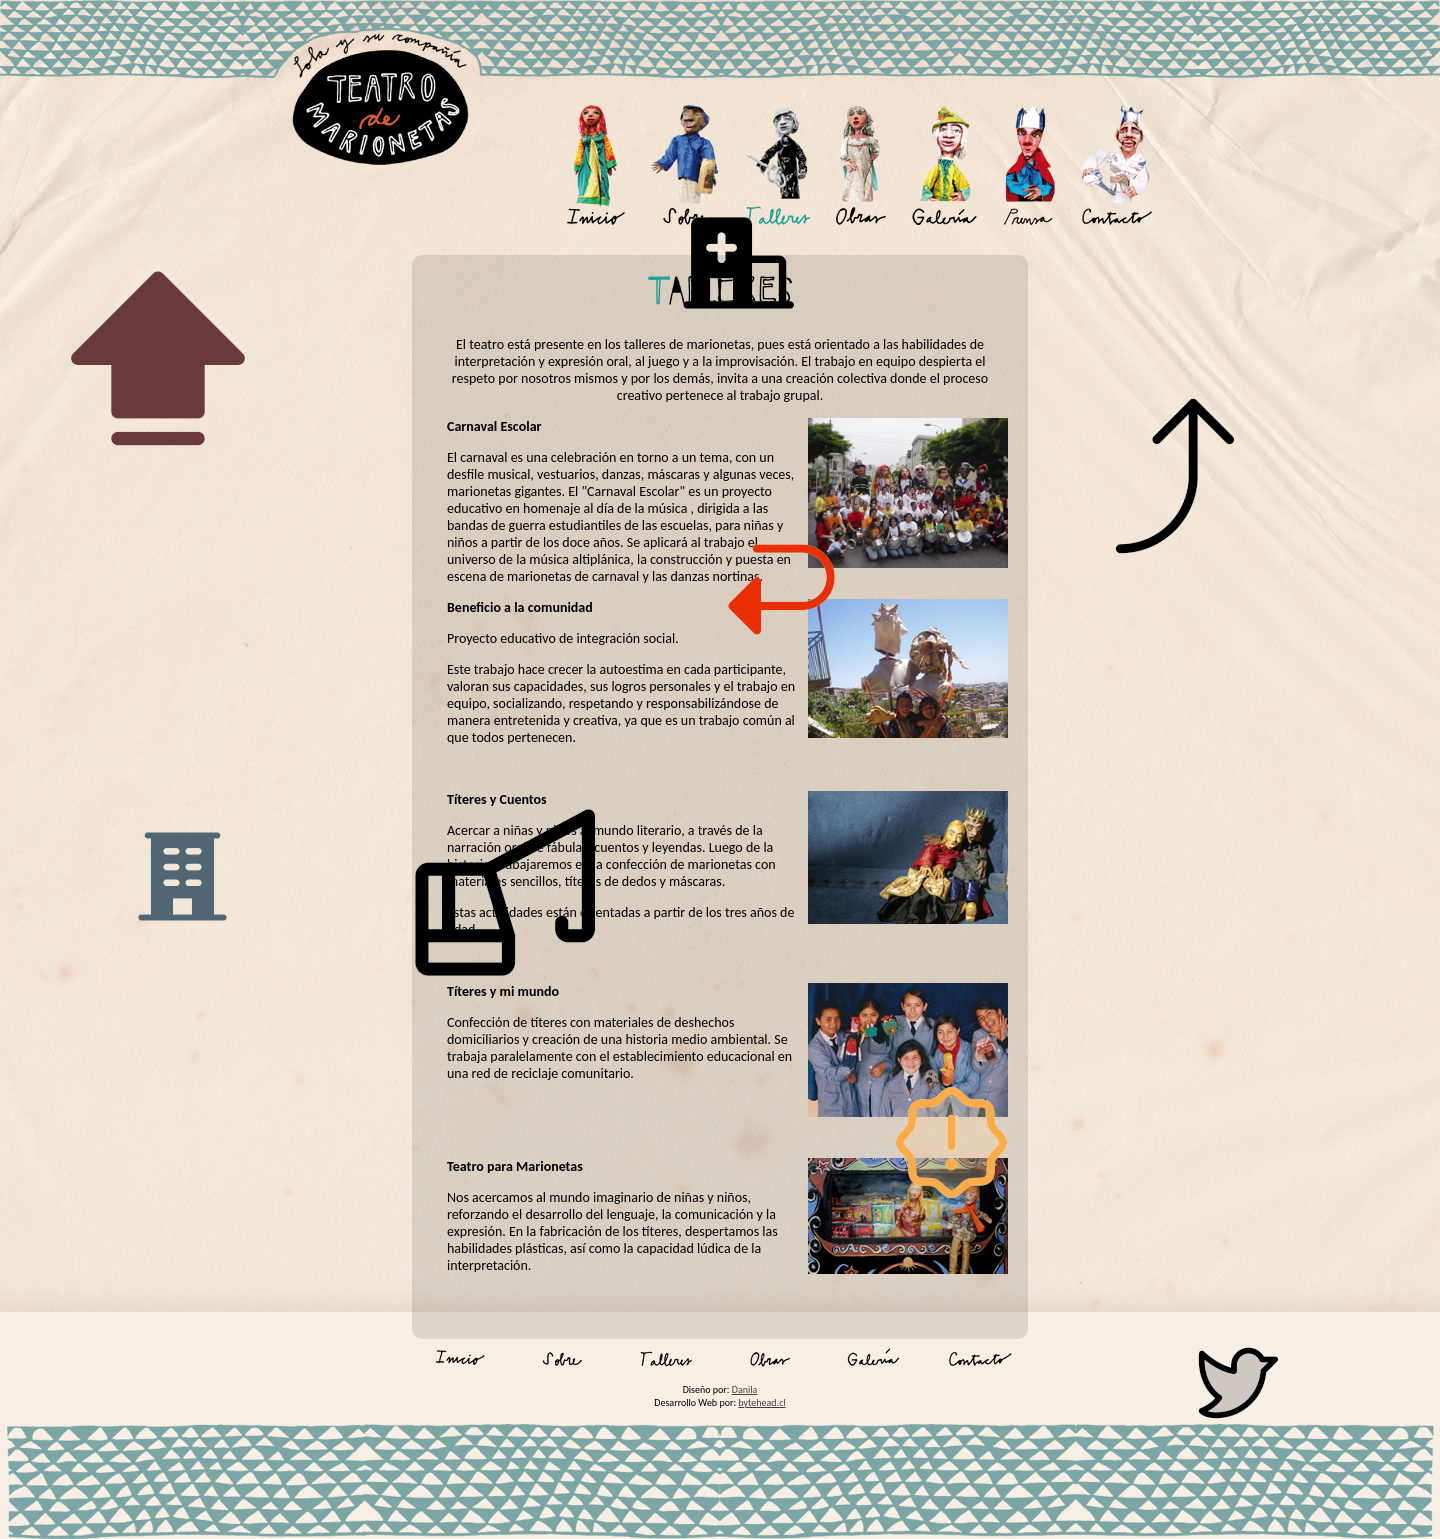 This screenshot has height=1539, width=1440. I want to click on view office or workplace location, so click(182, 876).